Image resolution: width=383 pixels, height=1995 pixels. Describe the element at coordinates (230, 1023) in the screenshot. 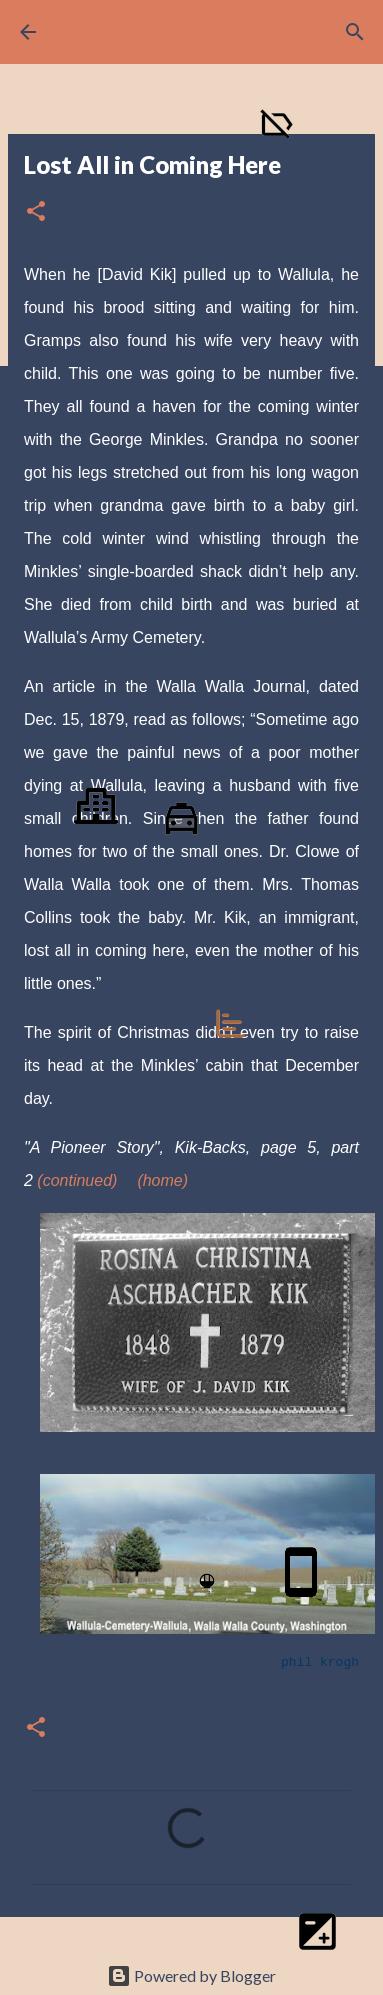

I see `view bar chart analytics` at that location.